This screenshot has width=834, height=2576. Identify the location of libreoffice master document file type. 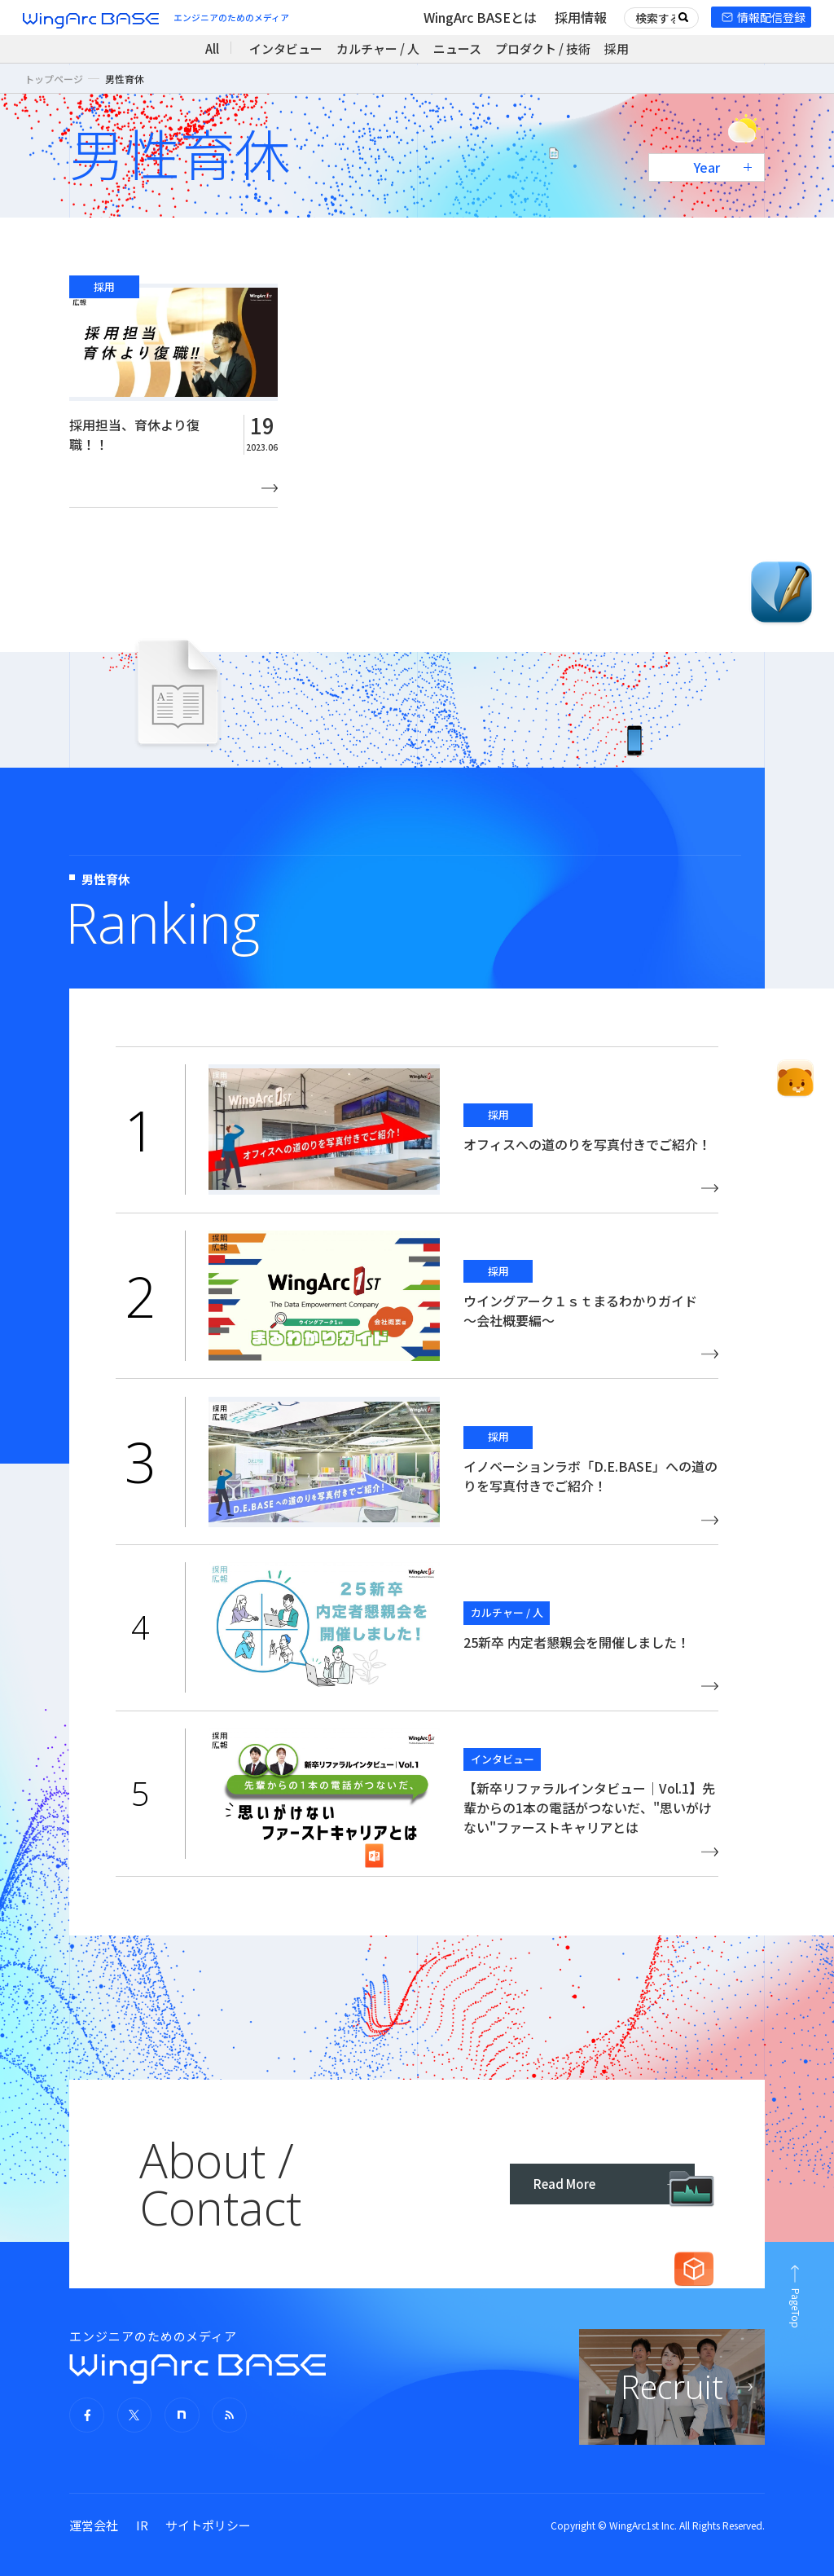
(554, 153).